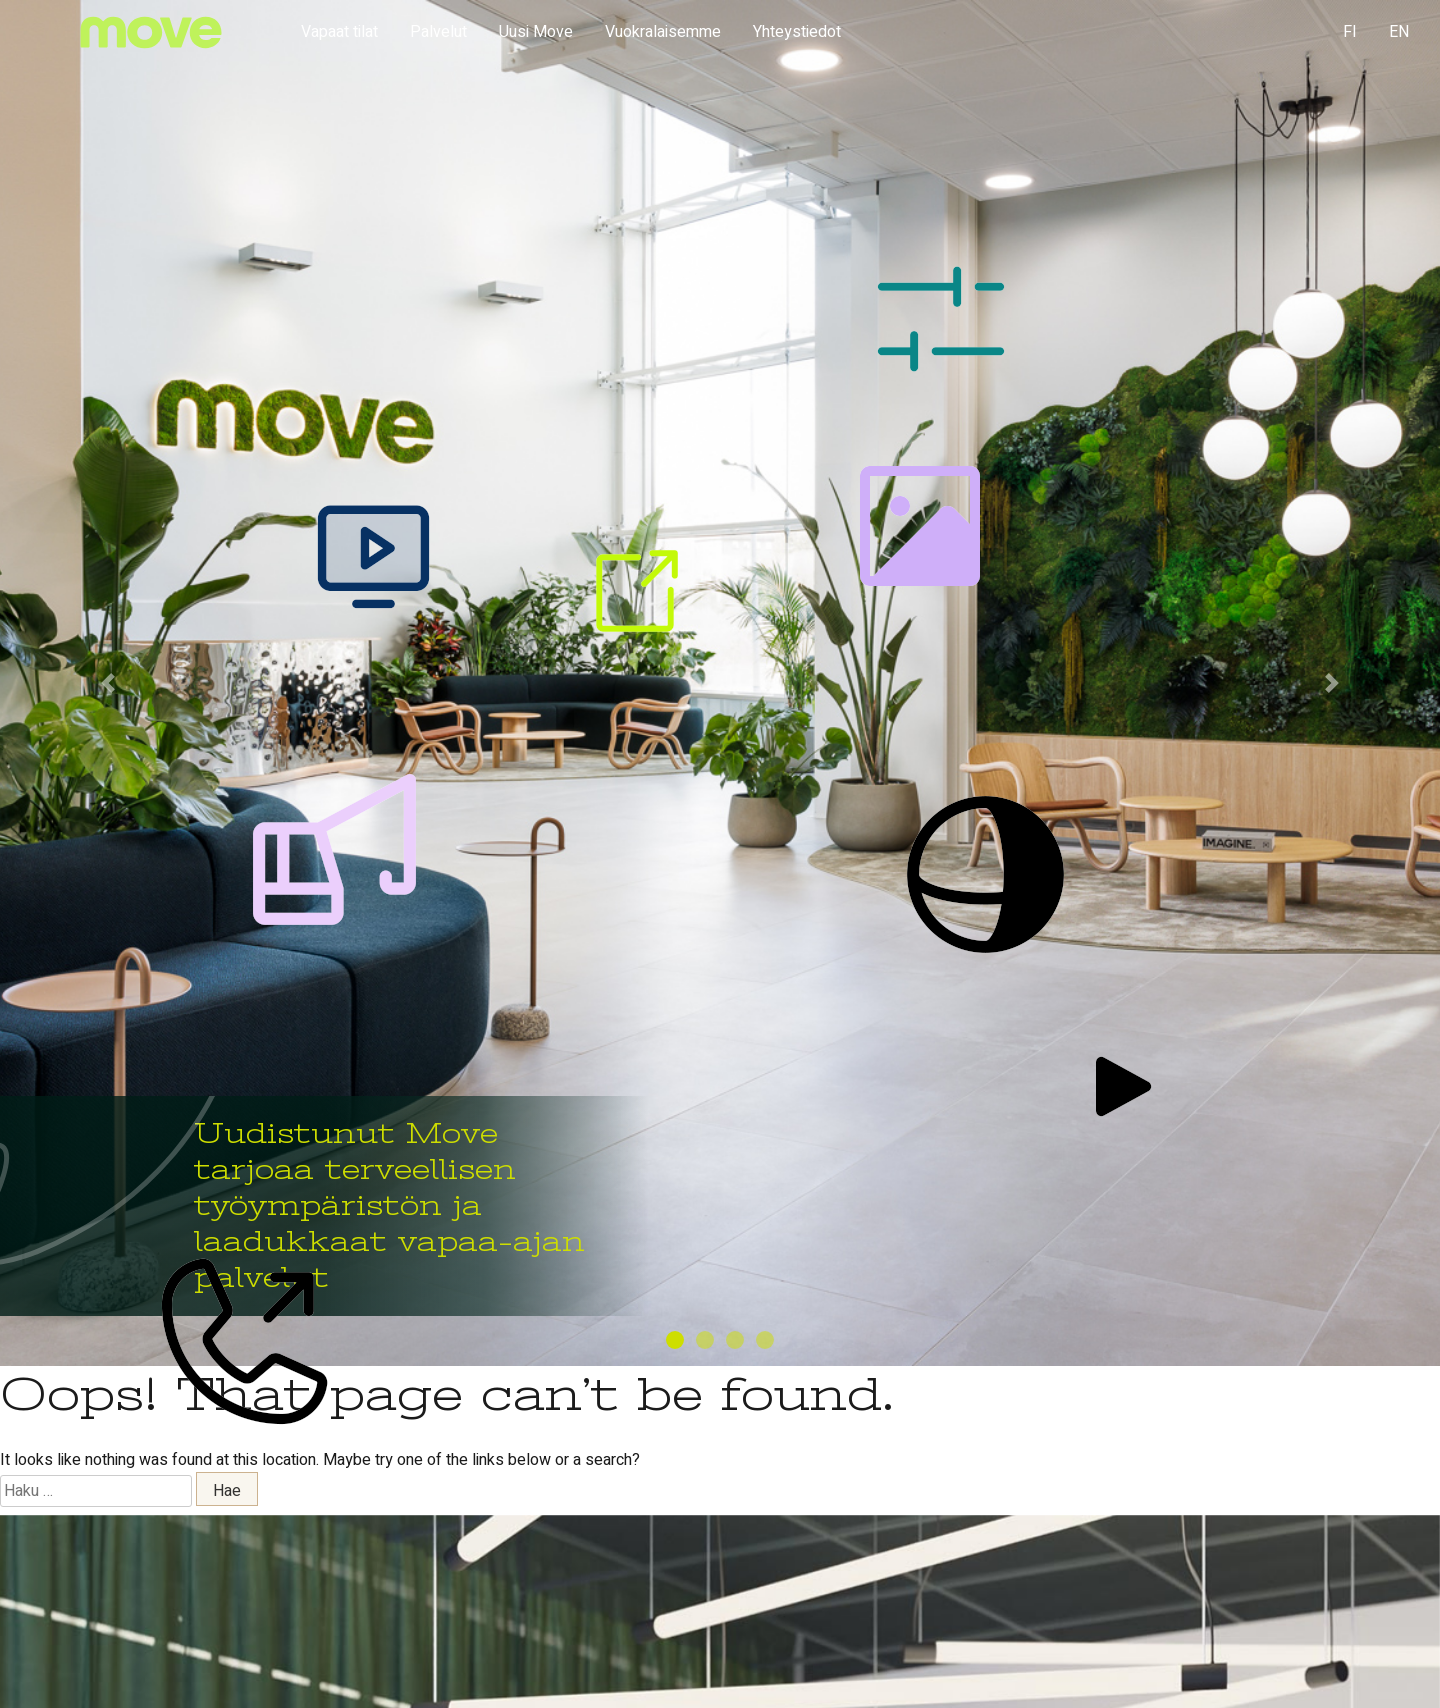 The height and width of the screenshot is (1708, 1440). Describe the element at coordinates (1121, 1086) in the screenshot. I see `play media or video content` at that location.